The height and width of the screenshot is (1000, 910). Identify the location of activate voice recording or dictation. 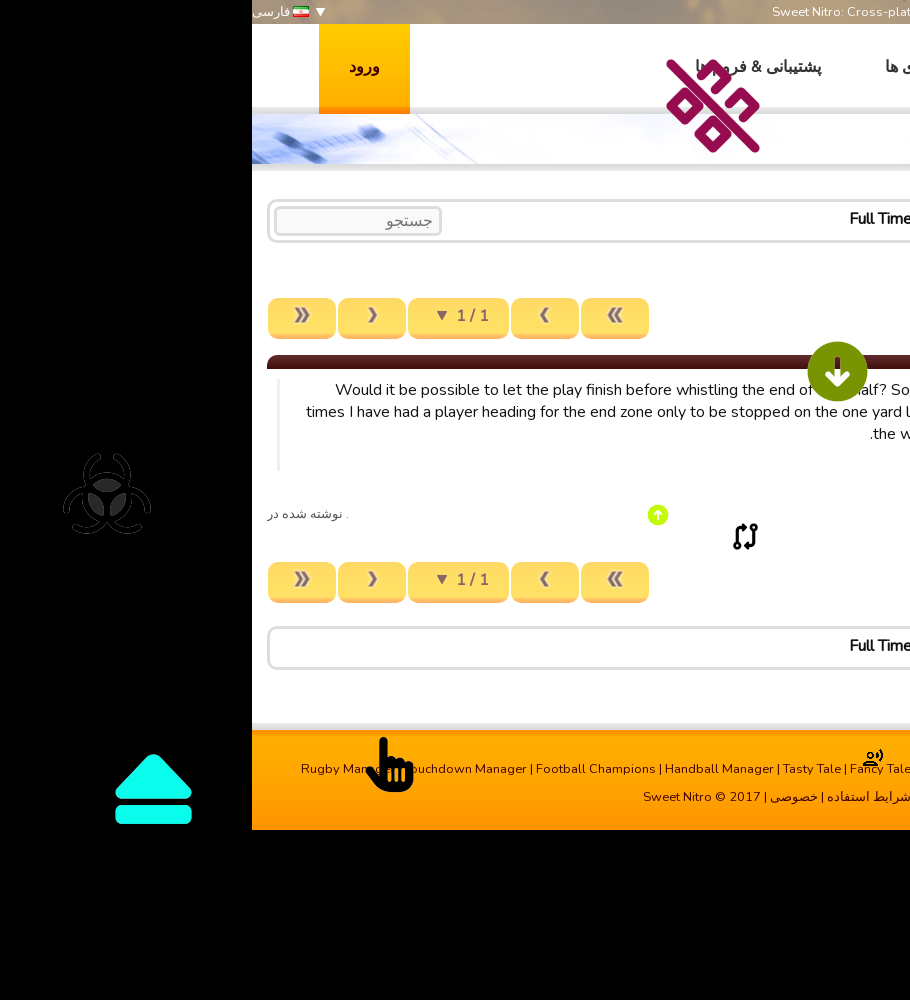
(873, 758).